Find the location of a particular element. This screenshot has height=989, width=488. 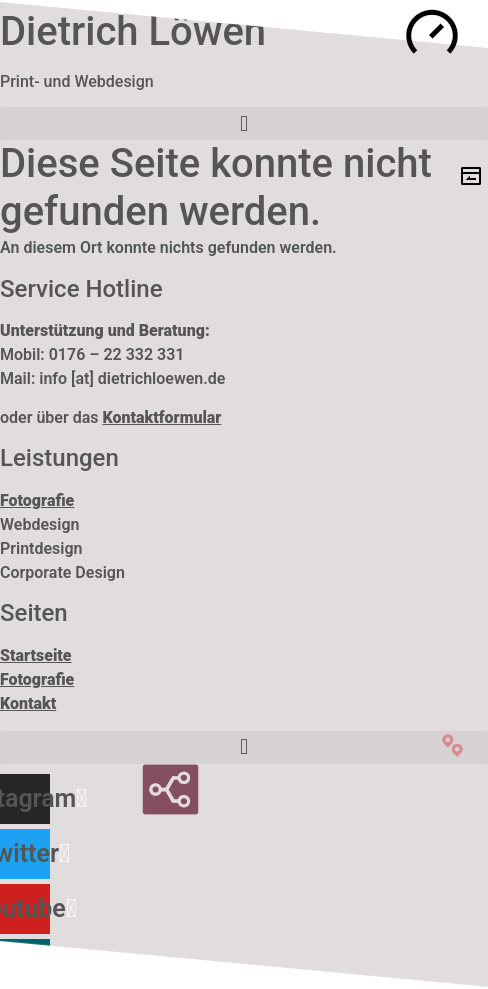

view distance between two locations is located at coordinates (452, 745).